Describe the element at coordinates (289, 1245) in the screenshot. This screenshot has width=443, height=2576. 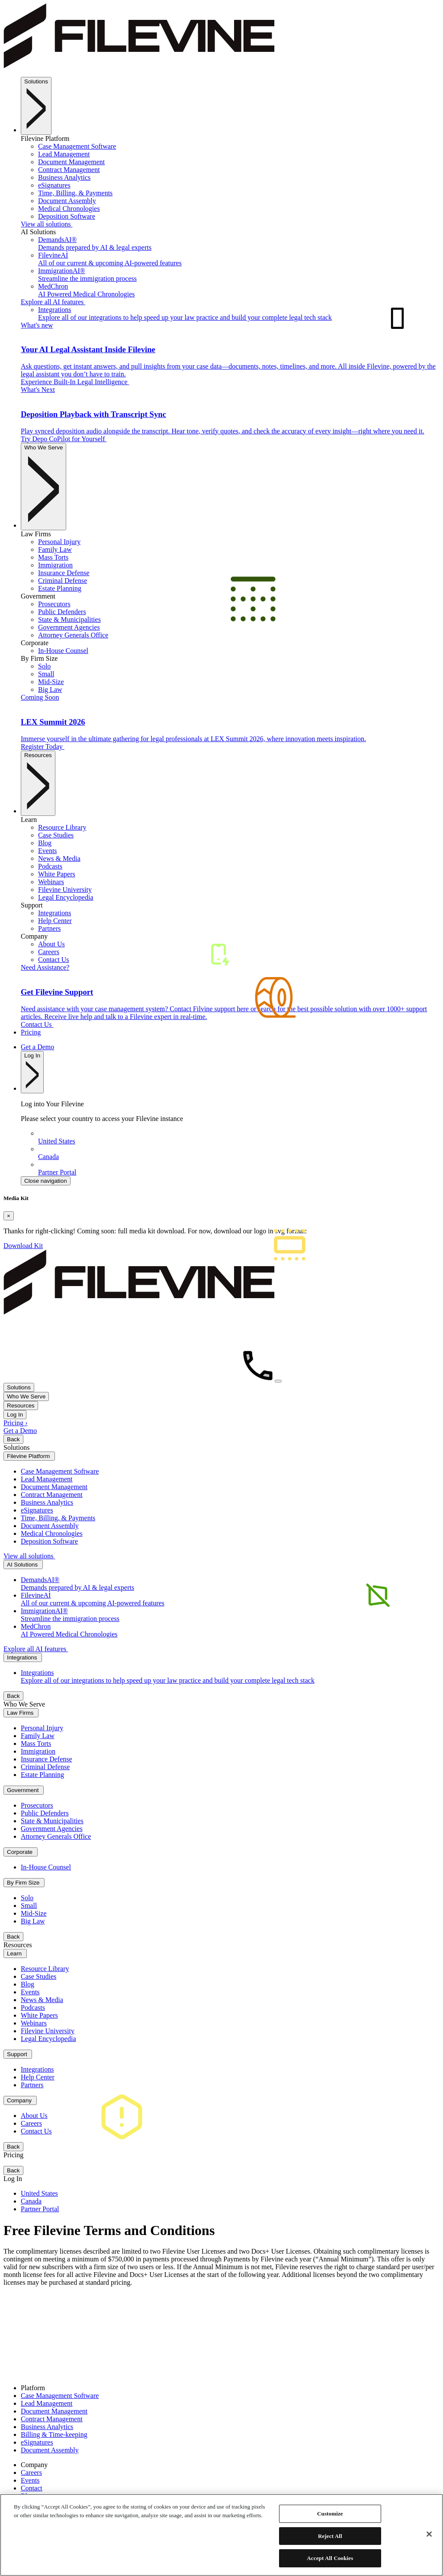
I see `insert a content section or block` at that location.